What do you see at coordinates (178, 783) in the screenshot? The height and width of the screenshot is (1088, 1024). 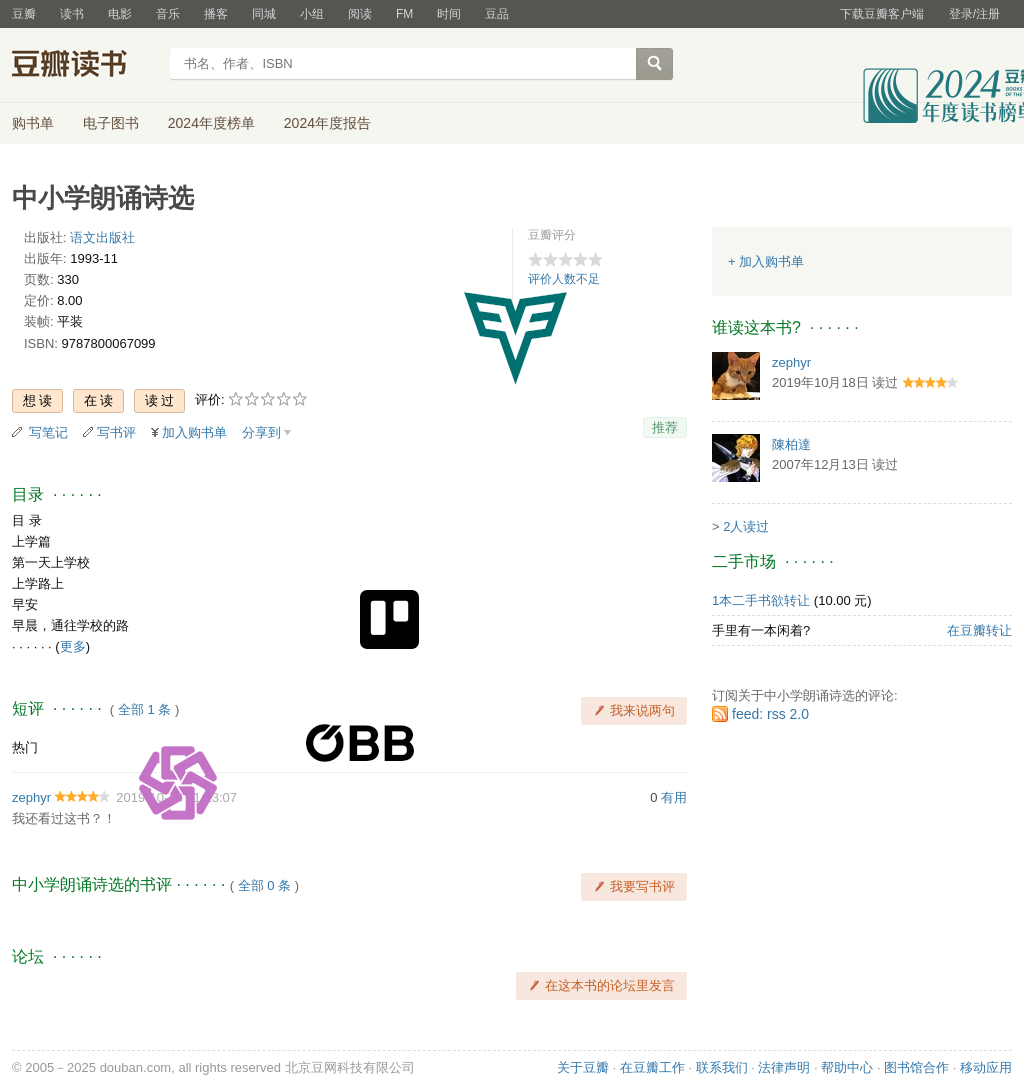 I see `images.cv logo` at bounding box center [178, 783].